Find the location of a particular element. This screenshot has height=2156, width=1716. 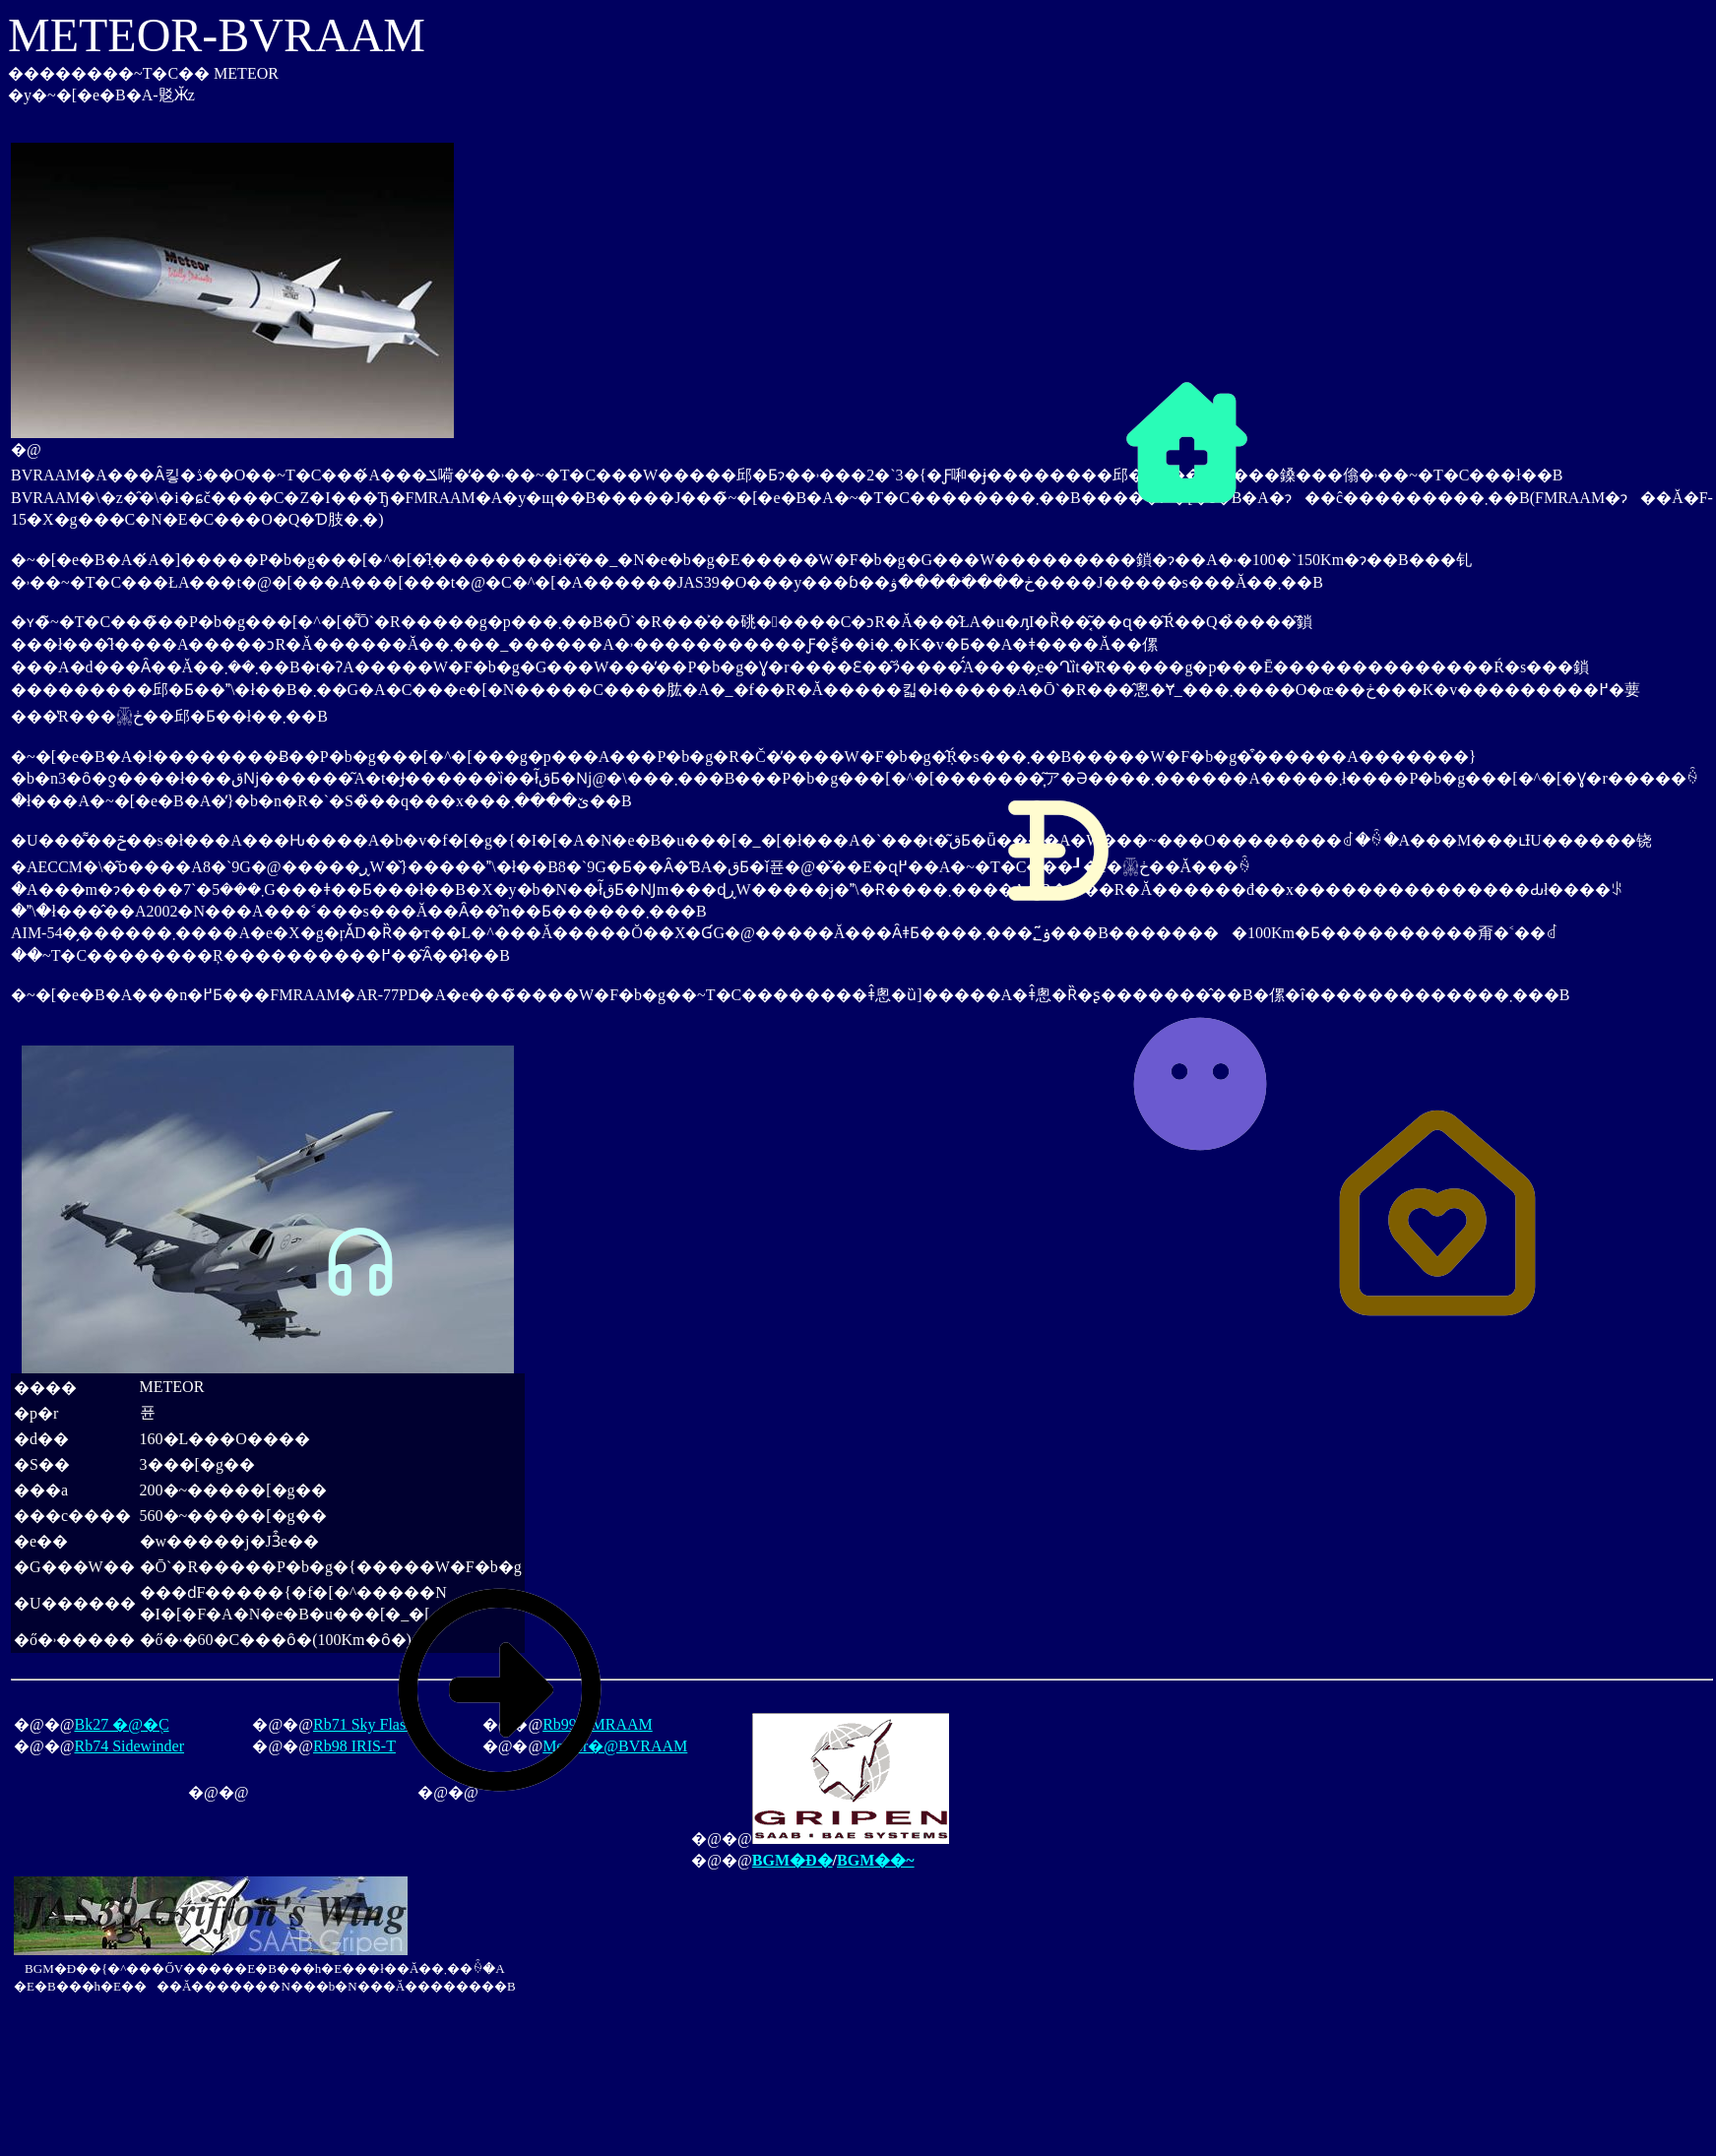

view dogecoin balance or wallet is located at coordinates (1058, 851).